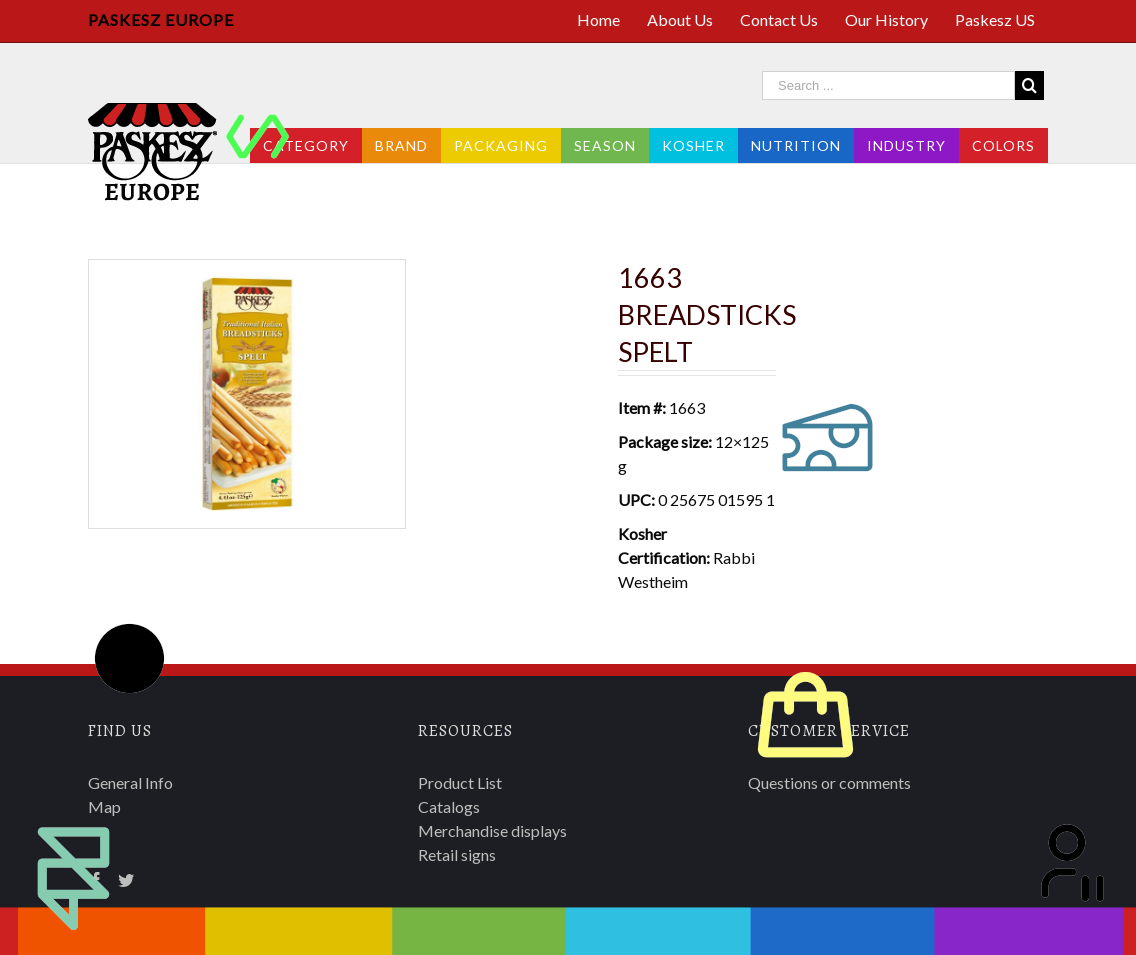 This screenshot has width=1136, height=955. What do you see at coordinates (73, 876) in the screenshot?
I see `open Framer design tool` at bounding box center [73, 876].